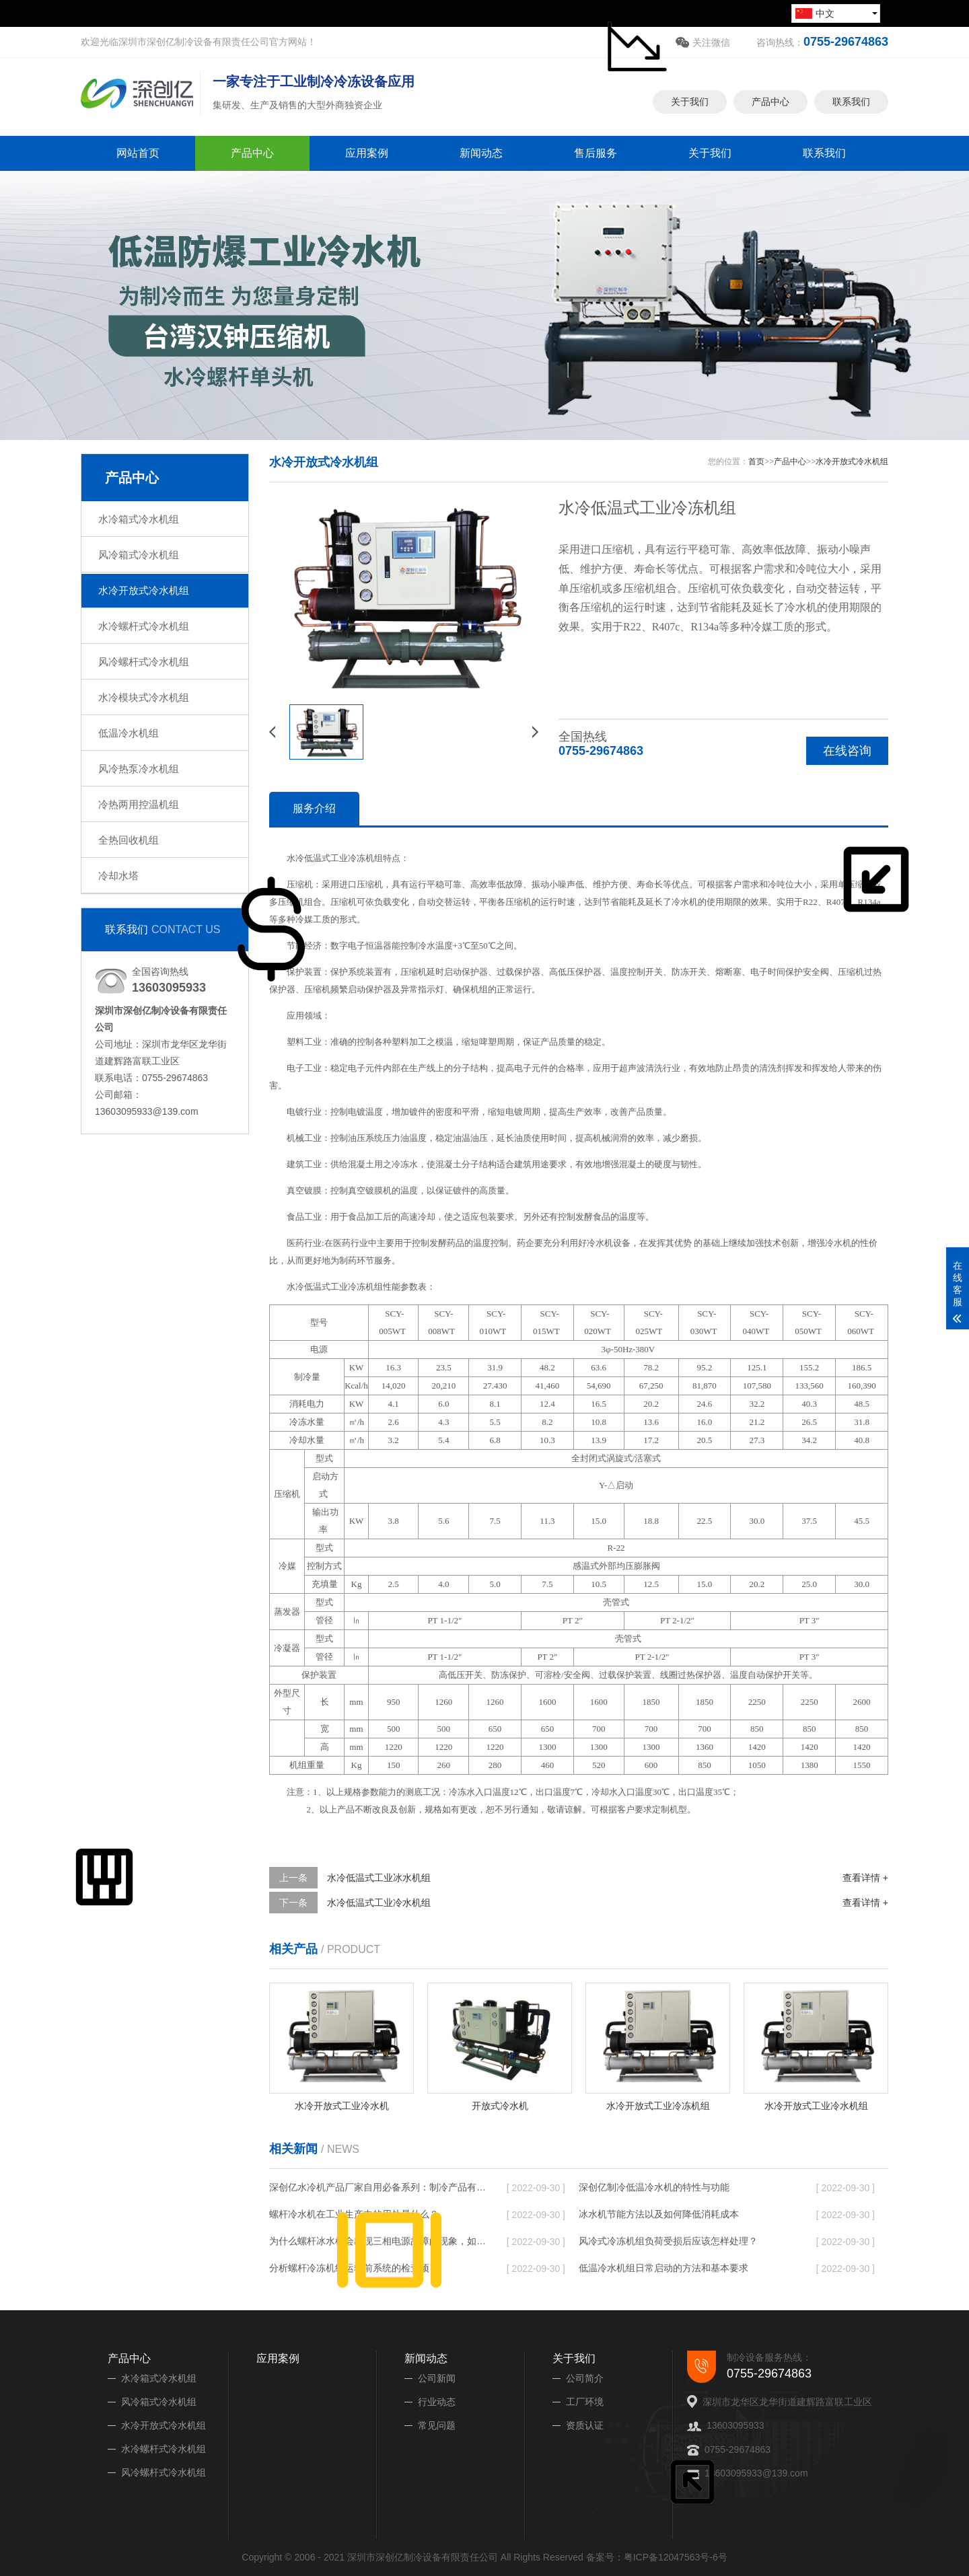 This screenshot has height=2576, width=969. What do you see at coordinates (389, 2250) in the screenshot?
I see `start a slideshow presentation` at bounding box center [389, 2250].